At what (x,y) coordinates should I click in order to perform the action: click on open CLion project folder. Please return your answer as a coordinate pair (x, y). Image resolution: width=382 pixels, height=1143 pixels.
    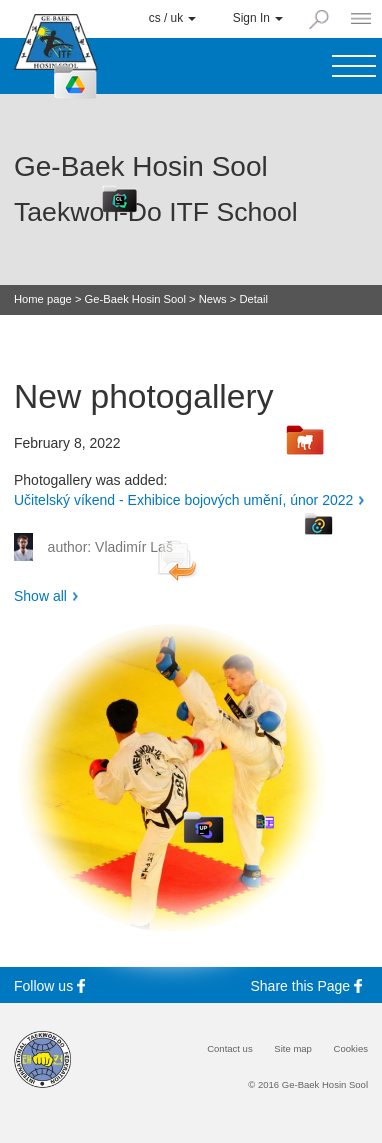
    Looking at the image, I should click on (119, 199).